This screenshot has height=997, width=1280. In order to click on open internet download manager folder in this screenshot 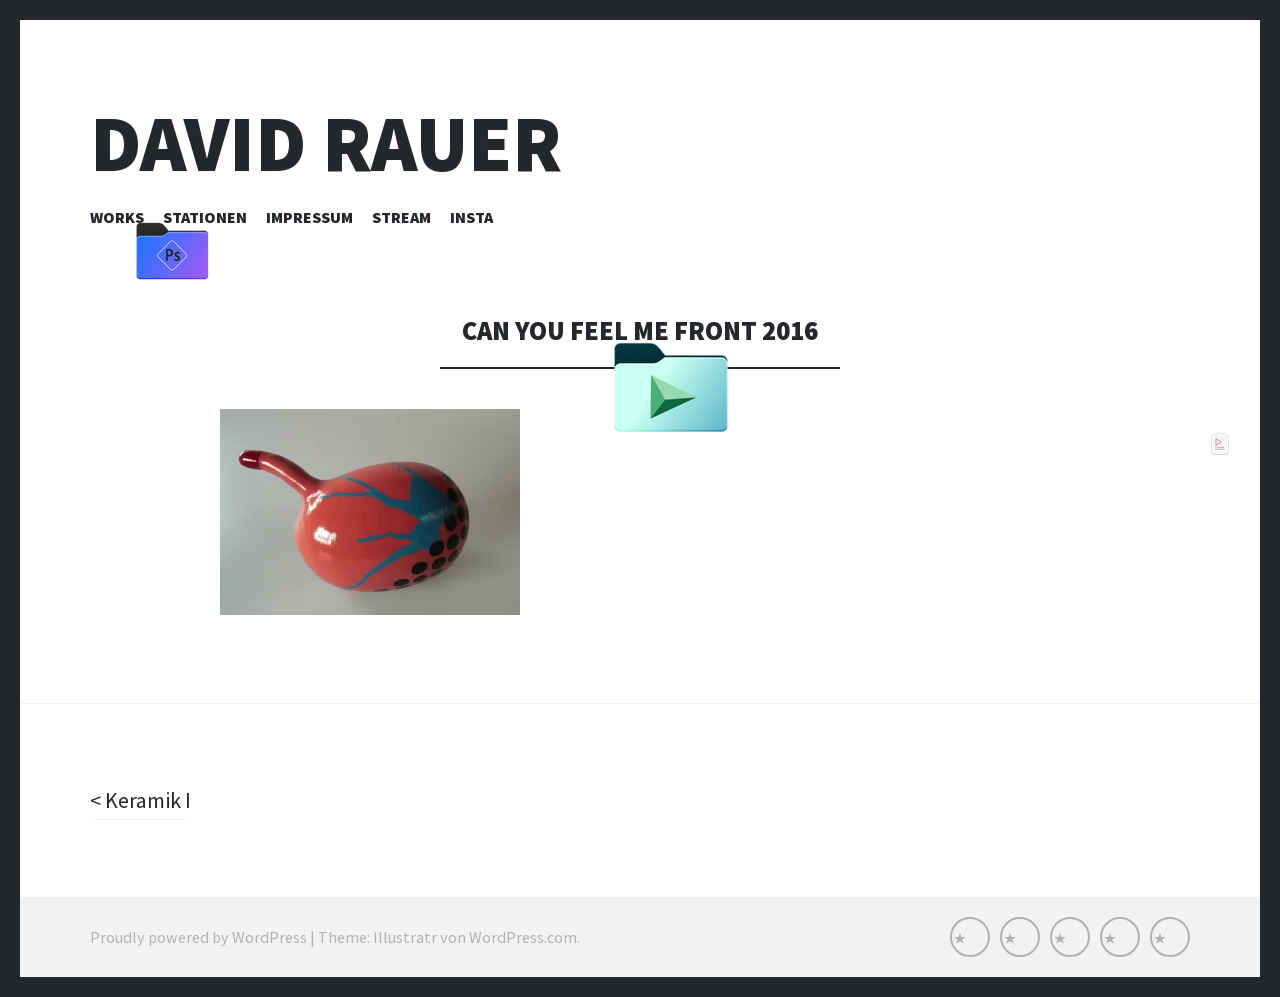, I will do `click(670, 390)`.